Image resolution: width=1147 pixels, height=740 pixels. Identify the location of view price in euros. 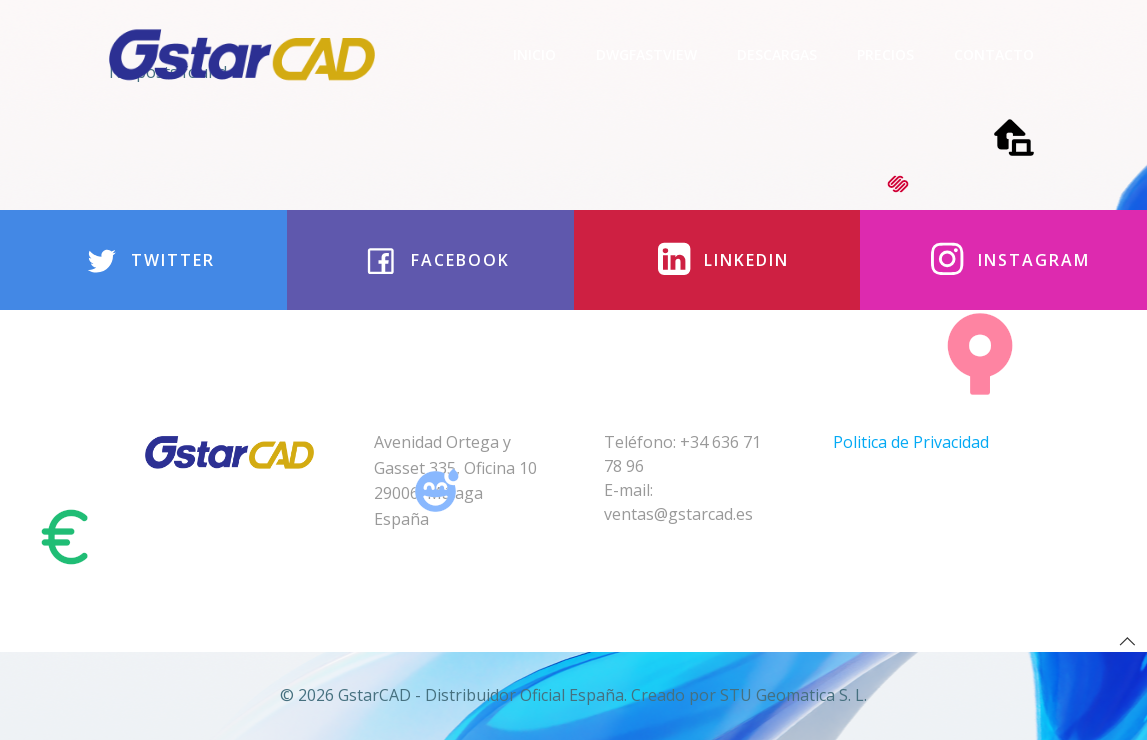
(69, 537).